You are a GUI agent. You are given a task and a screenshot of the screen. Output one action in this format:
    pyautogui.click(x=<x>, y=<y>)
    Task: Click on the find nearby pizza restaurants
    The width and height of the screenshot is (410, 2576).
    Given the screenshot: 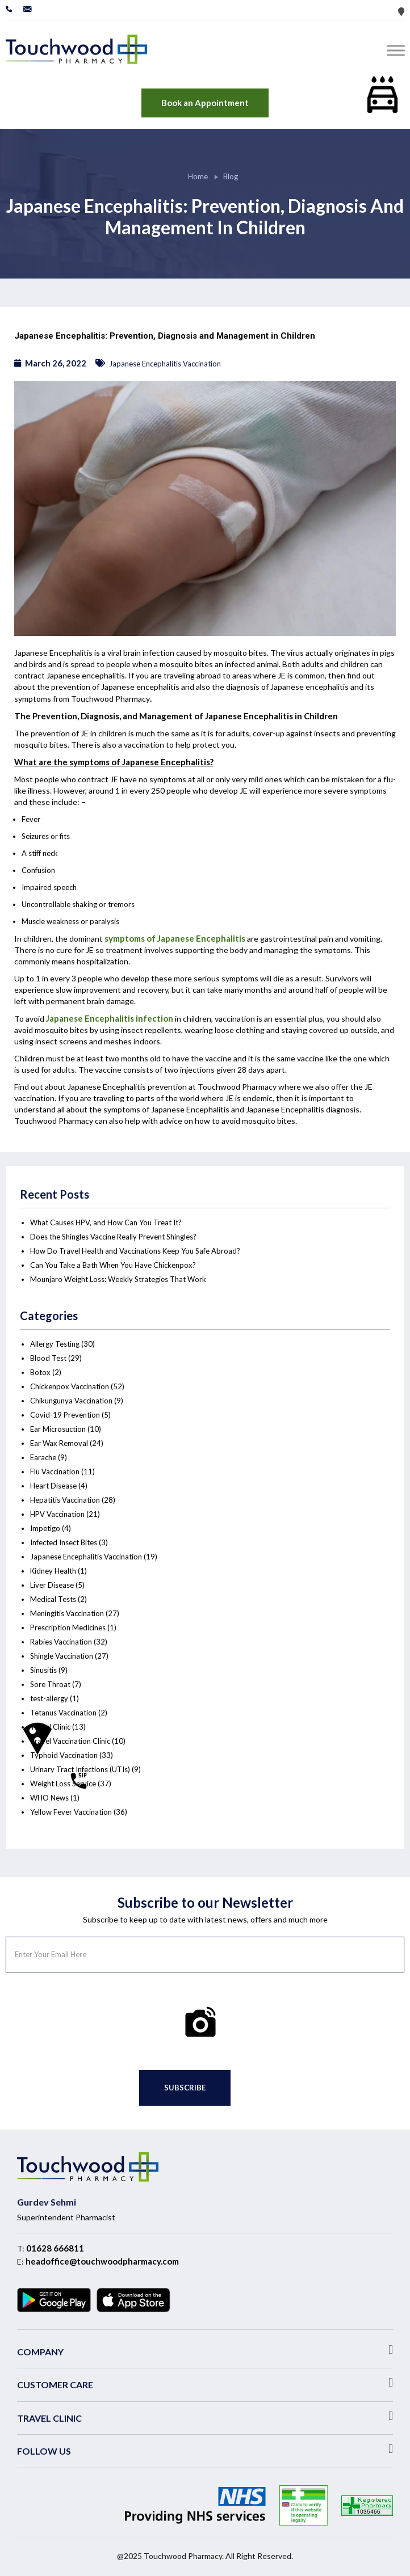 What is the action you would take?
    pyautogui.click(x=37, y=1739)
    